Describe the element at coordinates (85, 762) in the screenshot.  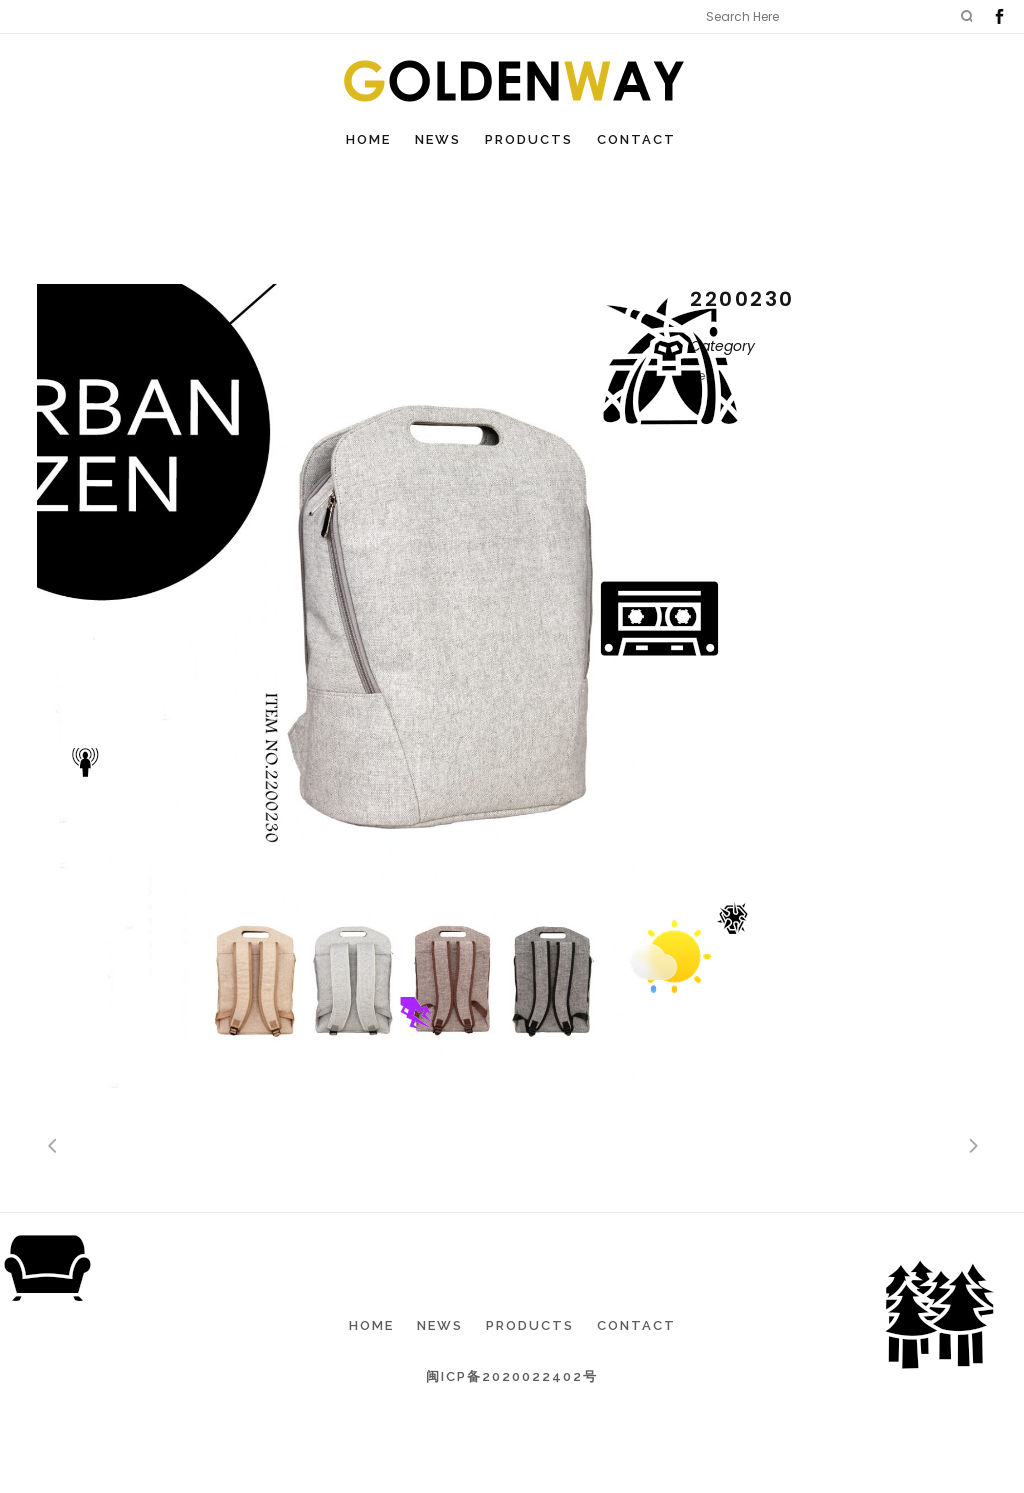
I see `indicates psychic or telepathic abilities active` at that location.